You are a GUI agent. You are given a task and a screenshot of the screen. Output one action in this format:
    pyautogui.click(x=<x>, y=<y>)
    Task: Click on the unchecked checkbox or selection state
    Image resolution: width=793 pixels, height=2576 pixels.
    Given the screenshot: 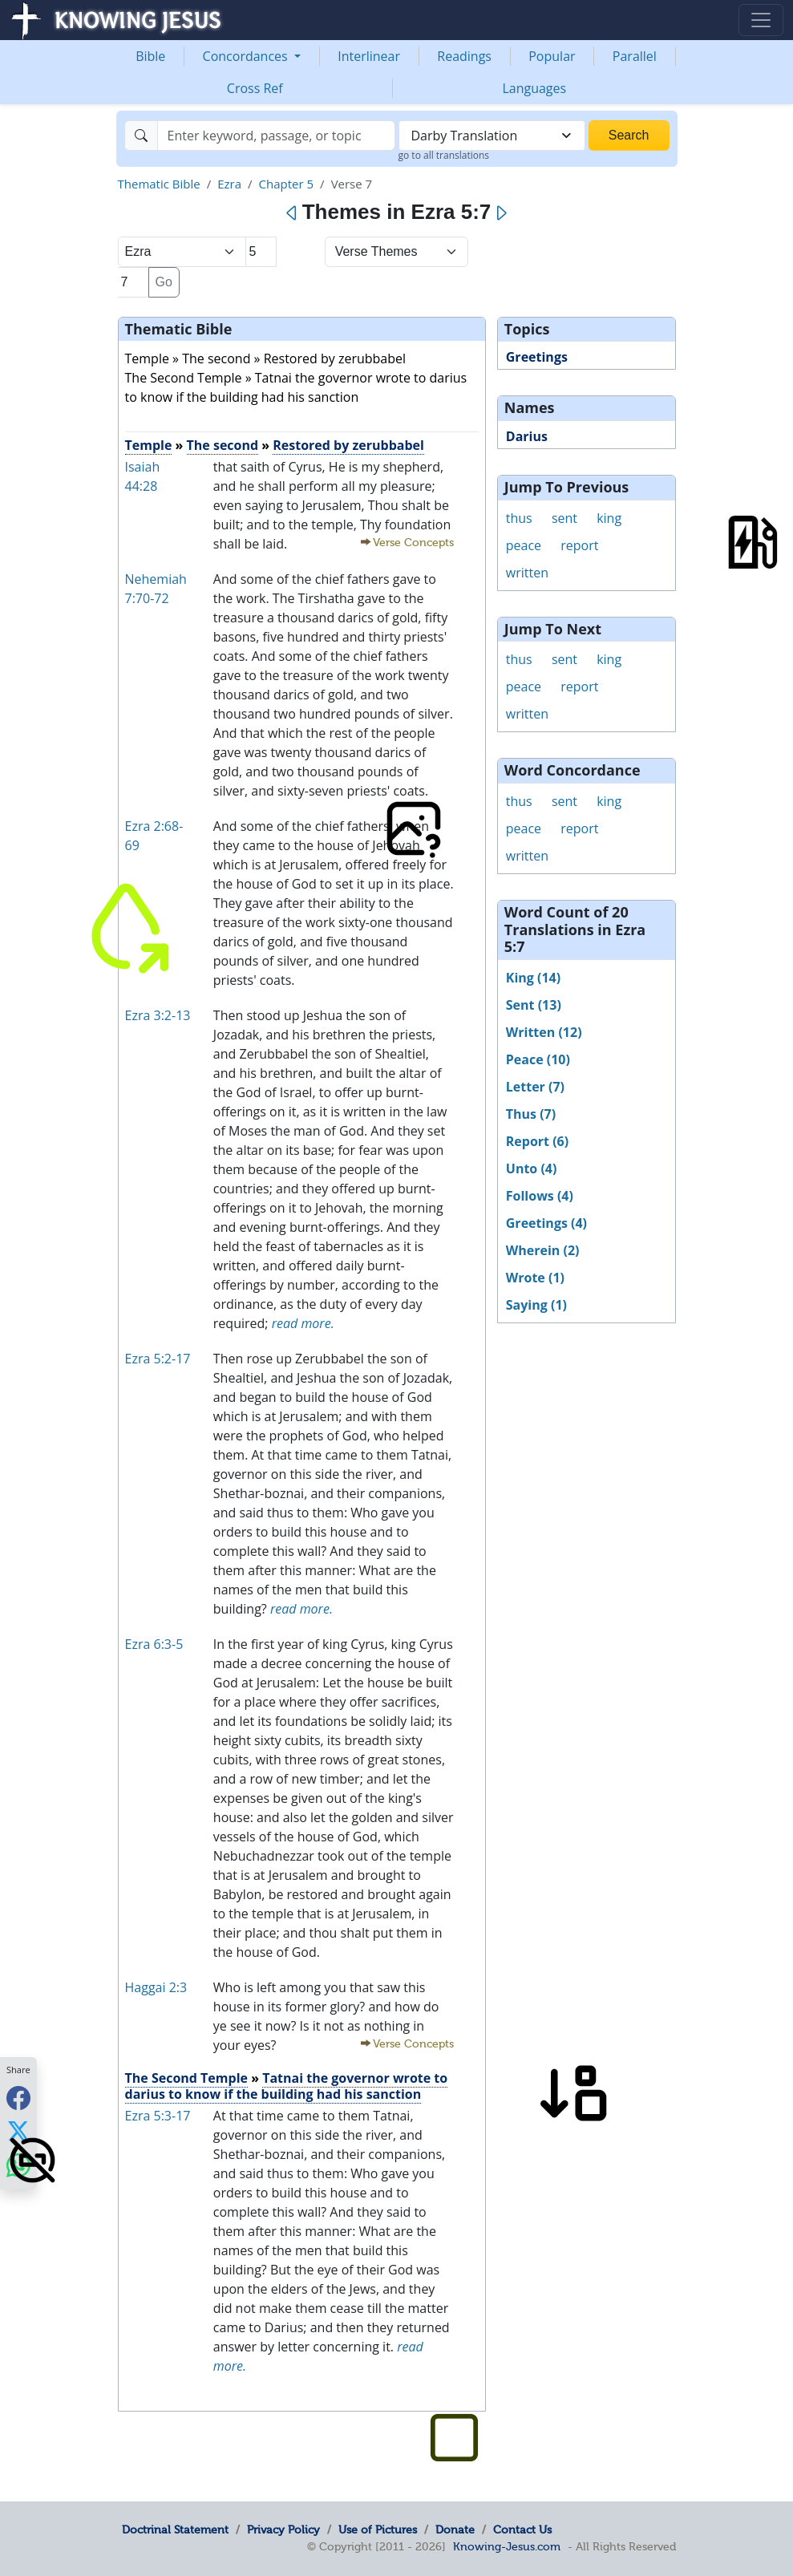 What is the action you would take?
    pyautogui.click(x=454, y=2437)
    